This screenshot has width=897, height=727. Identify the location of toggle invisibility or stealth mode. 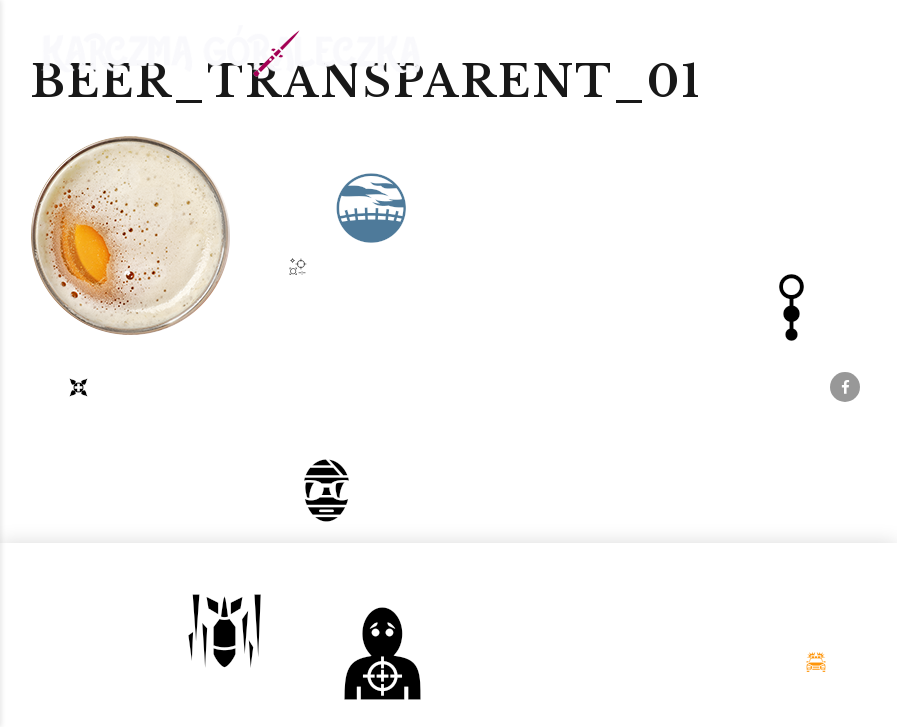
(326, 490).